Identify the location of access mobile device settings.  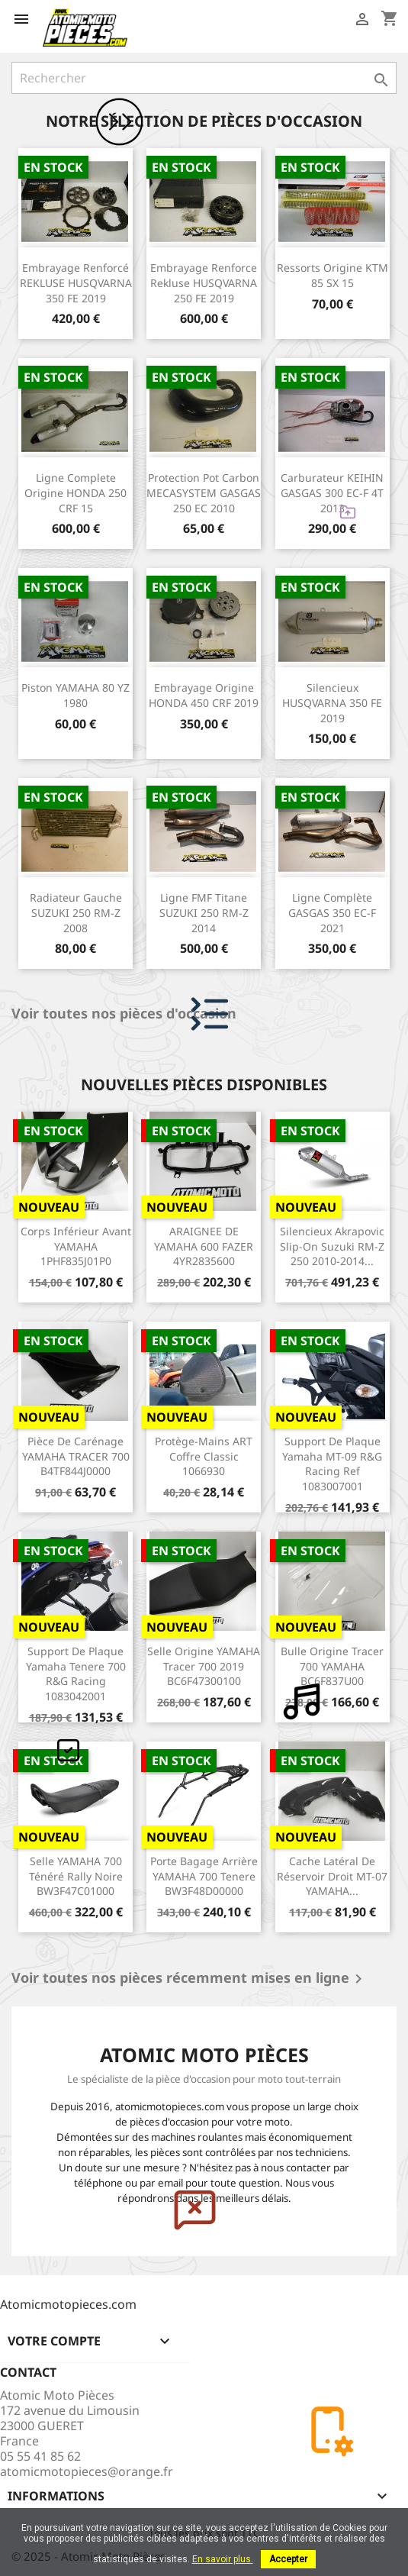
(327, 2429).